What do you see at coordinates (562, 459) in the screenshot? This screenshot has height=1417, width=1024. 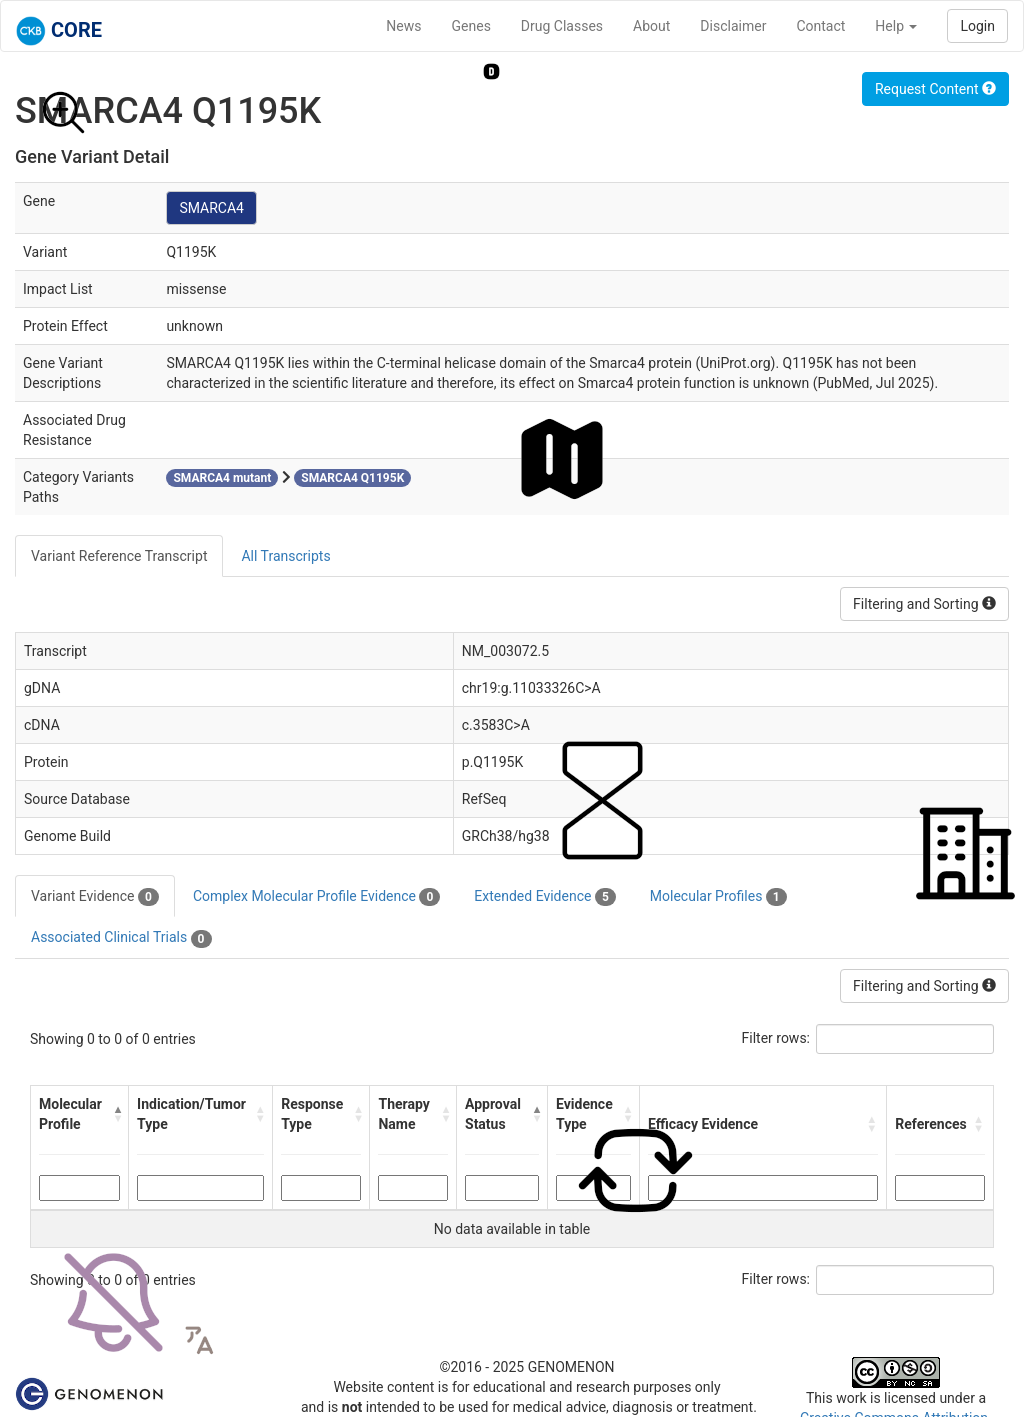 I see `view map or navigation` at bounding box center [562, 459].